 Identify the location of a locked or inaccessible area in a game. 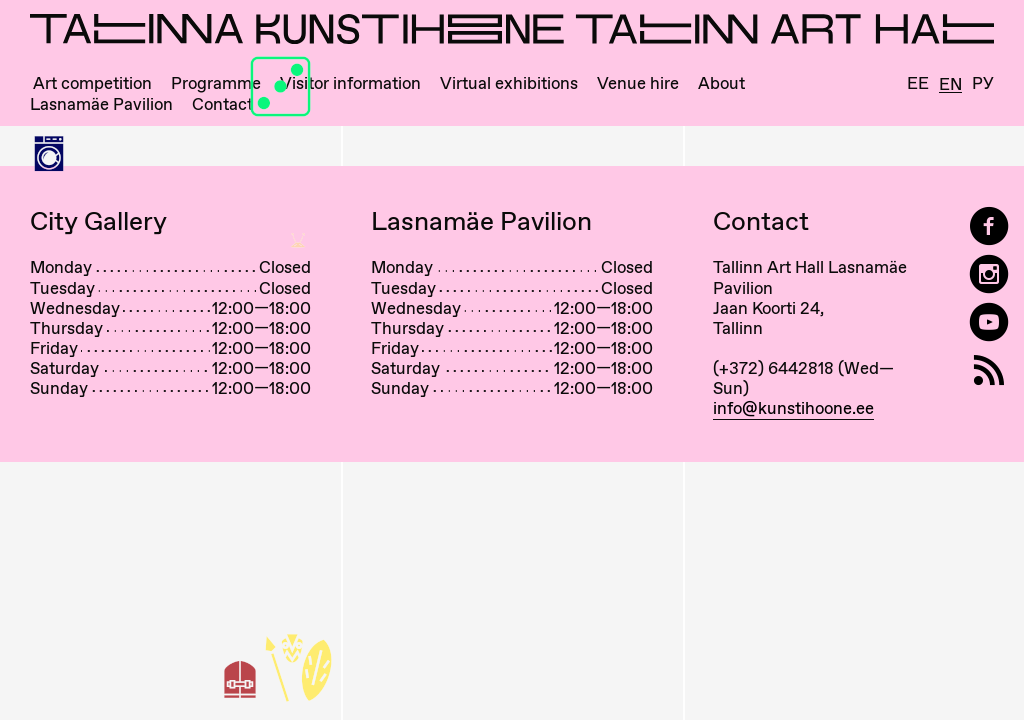
(240, 678).